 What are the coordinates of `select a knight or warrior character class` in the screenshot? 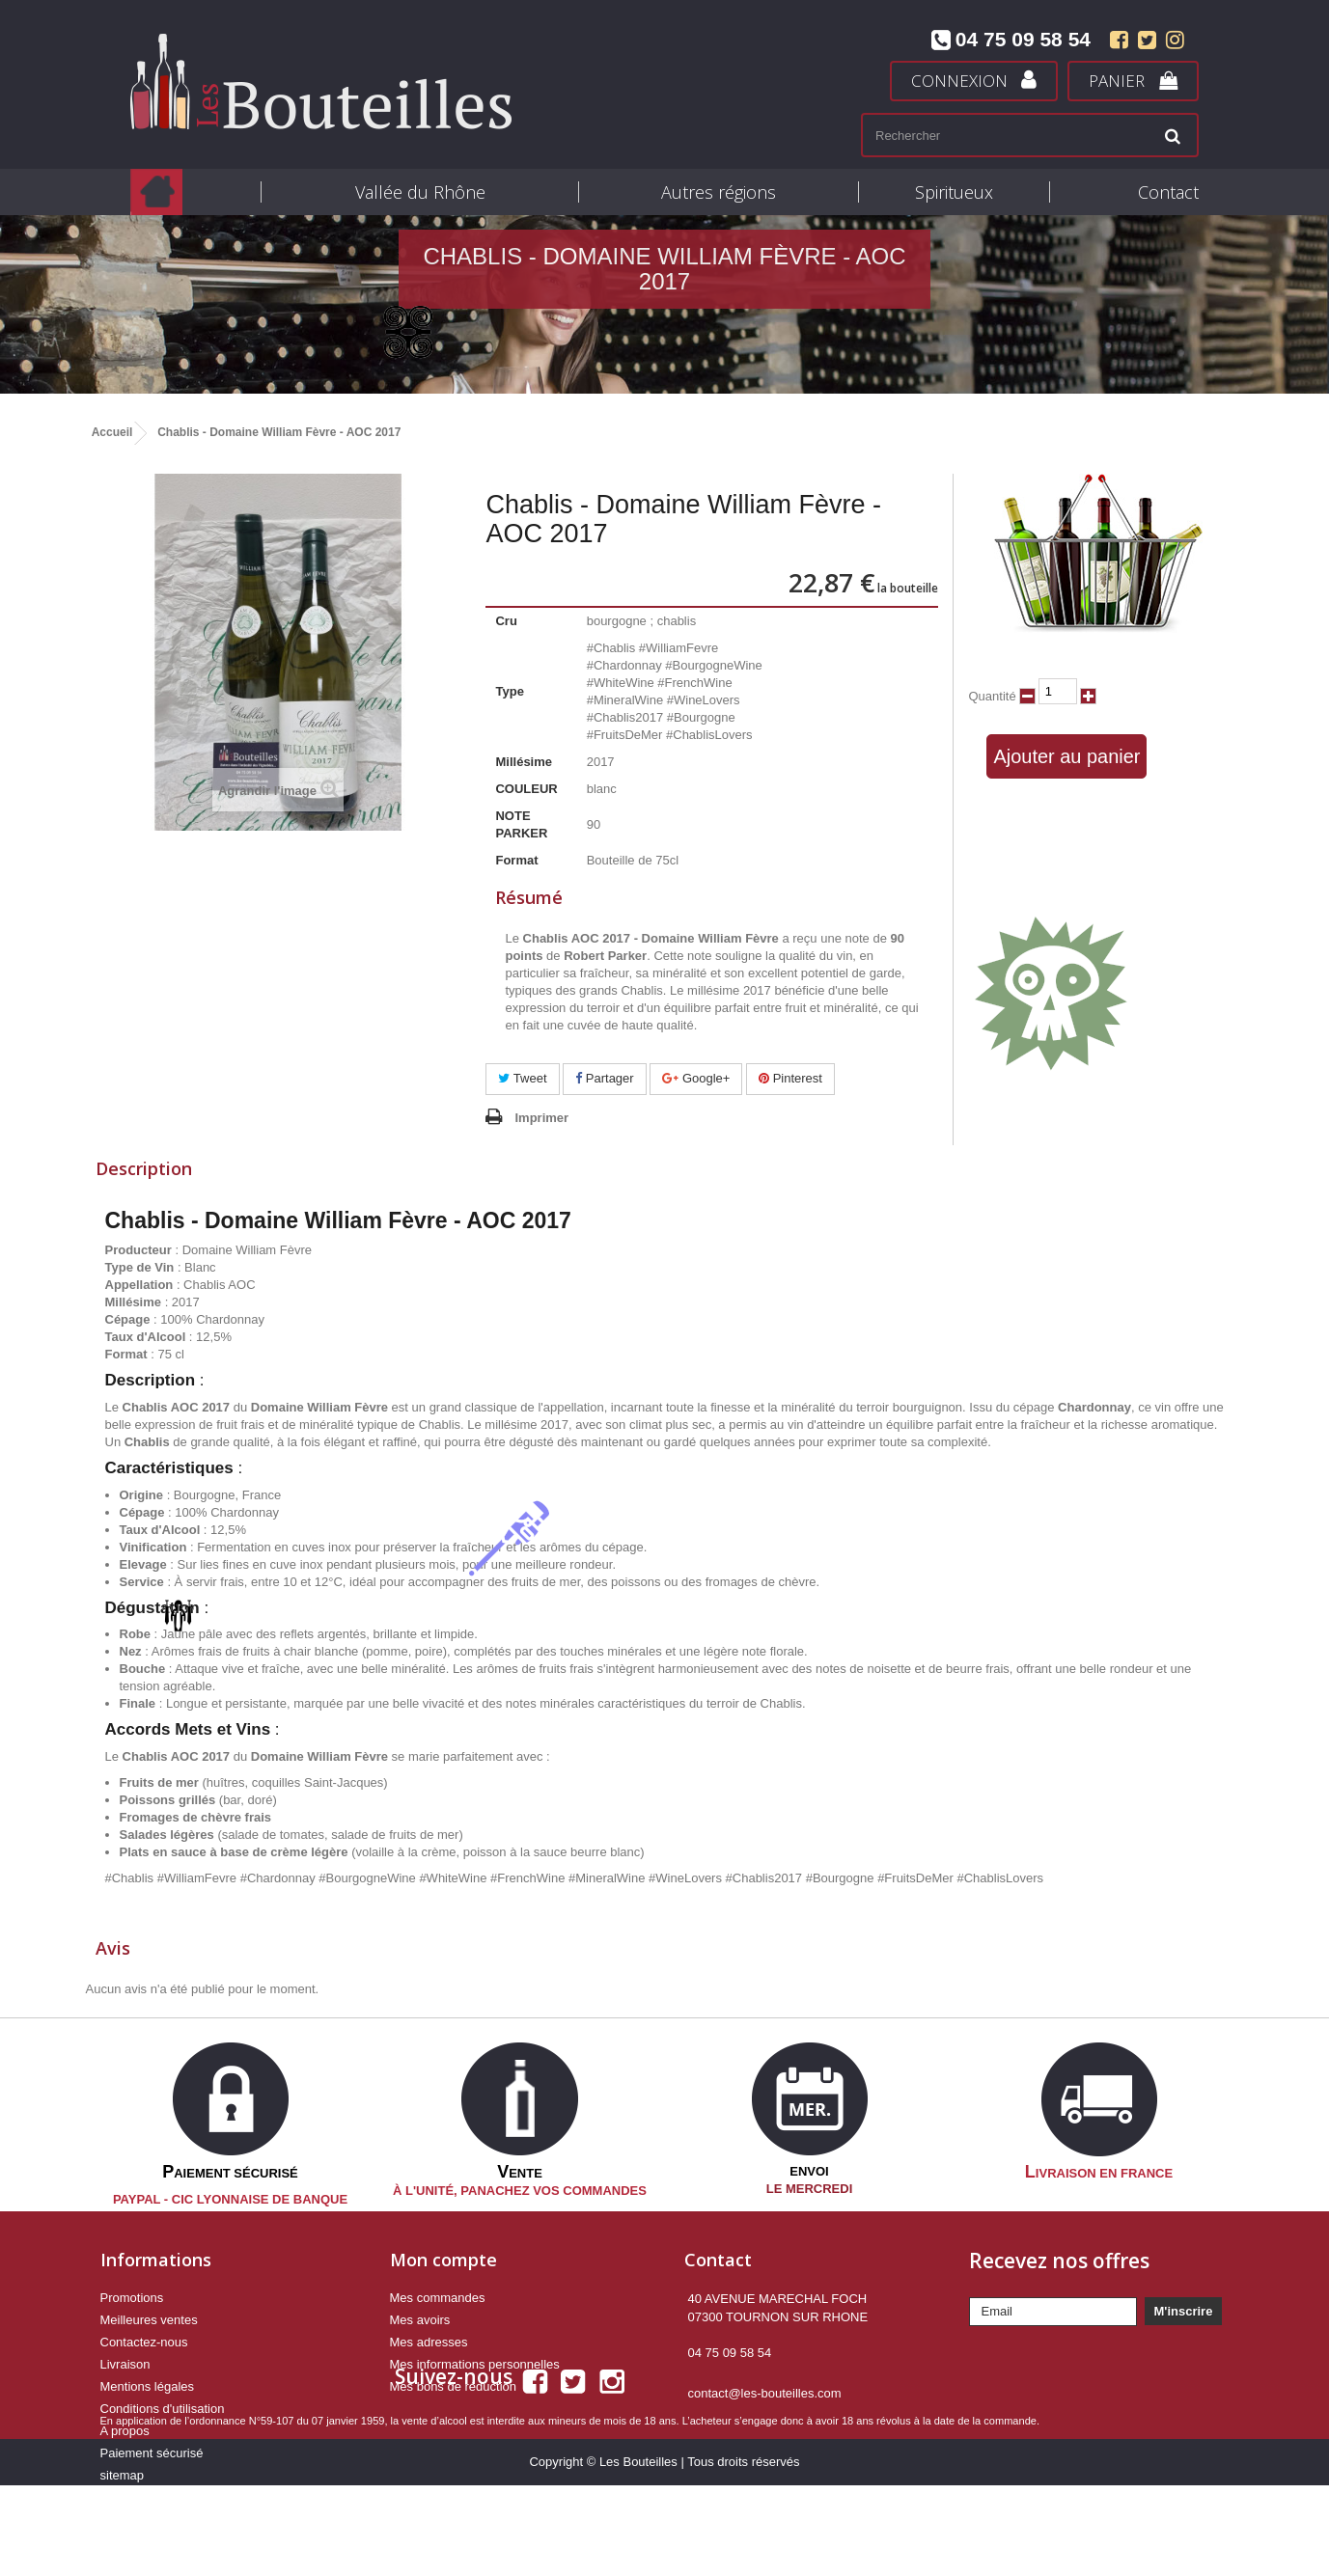 It's located at (178, 1615).